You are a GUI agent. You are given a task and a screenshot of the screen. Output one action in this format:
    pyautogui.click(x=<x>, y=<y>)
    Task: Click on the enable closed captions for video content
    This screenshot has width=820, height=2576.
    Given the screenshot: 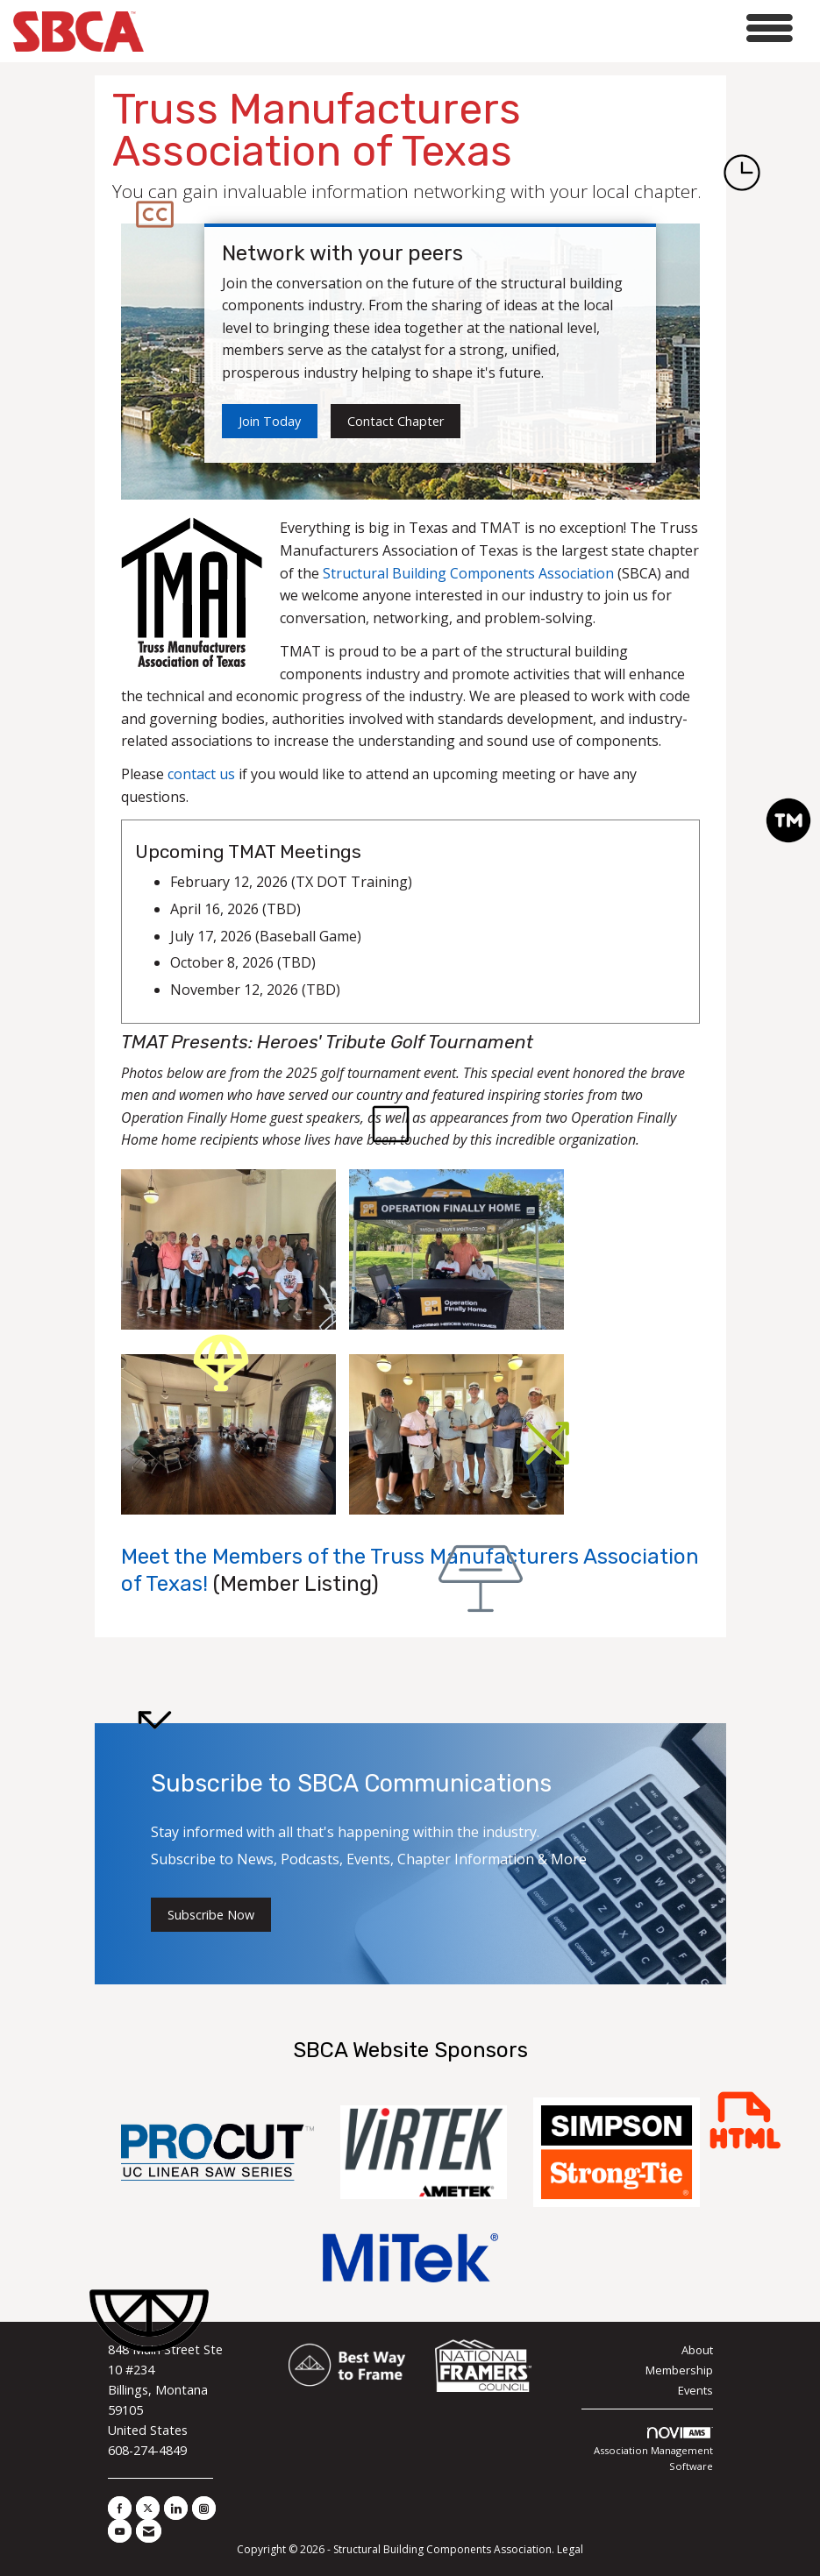 What is the action you would take?
    pyautogui.click(x=154, y=214)
    